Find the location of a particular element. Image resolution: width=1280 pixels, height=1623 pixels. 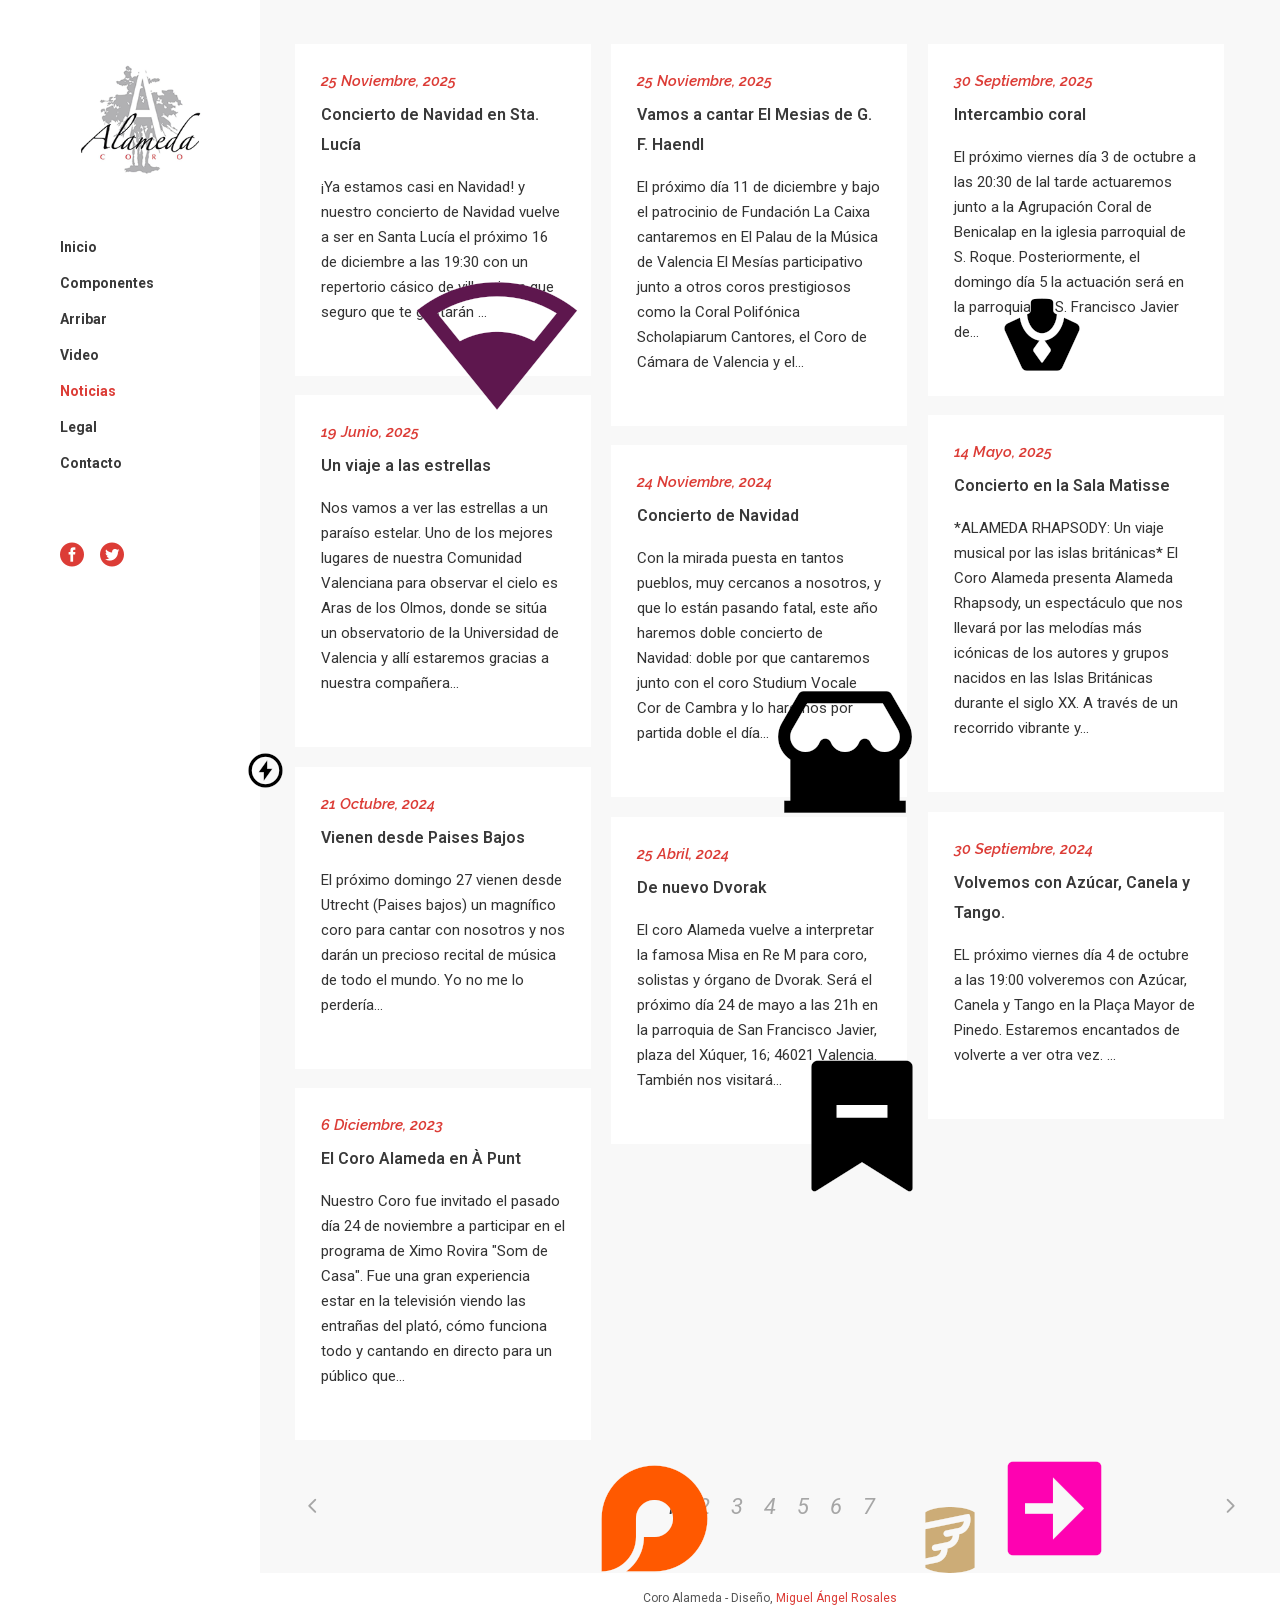

indicates weak wifi signal strength is located at coordinates (497, 346).